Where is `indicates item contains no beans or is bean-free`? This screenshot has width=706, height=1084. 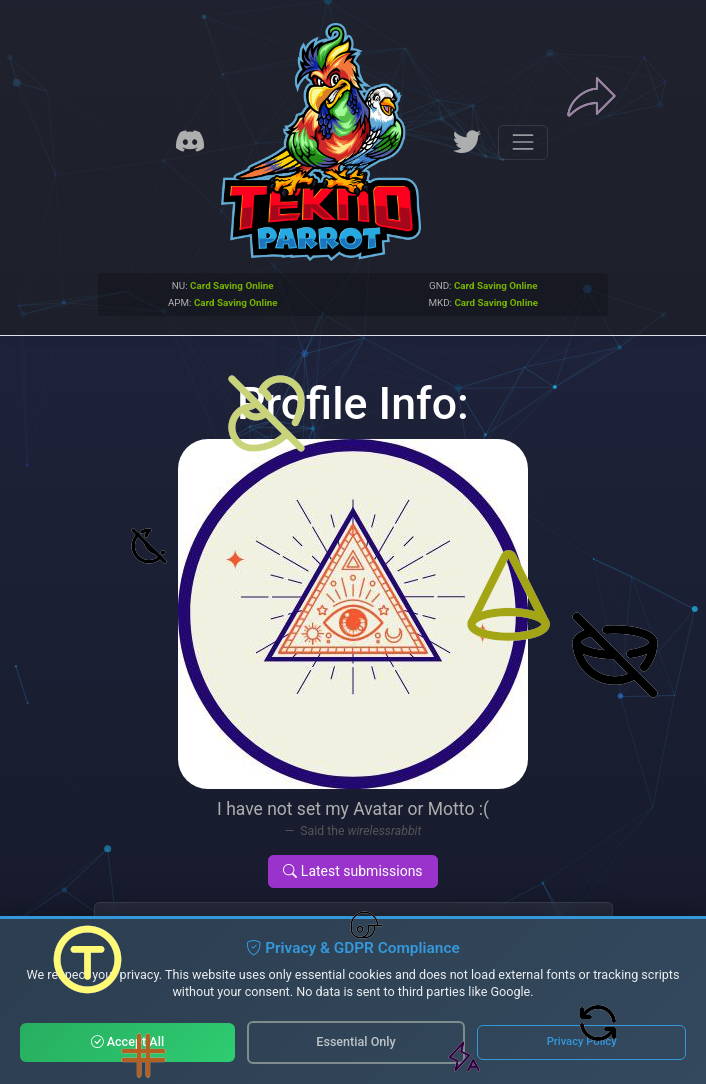 indicates item contains no beans or is bean-free is located at coordinates (266, 413).